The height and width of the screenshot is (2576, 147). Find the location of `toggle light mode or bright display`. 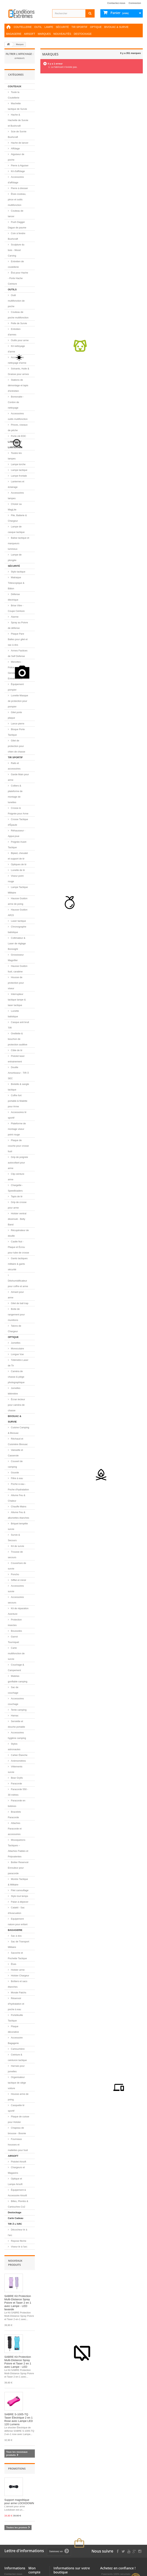

toggle light mode or bright display is located at coordinates (19, 358).